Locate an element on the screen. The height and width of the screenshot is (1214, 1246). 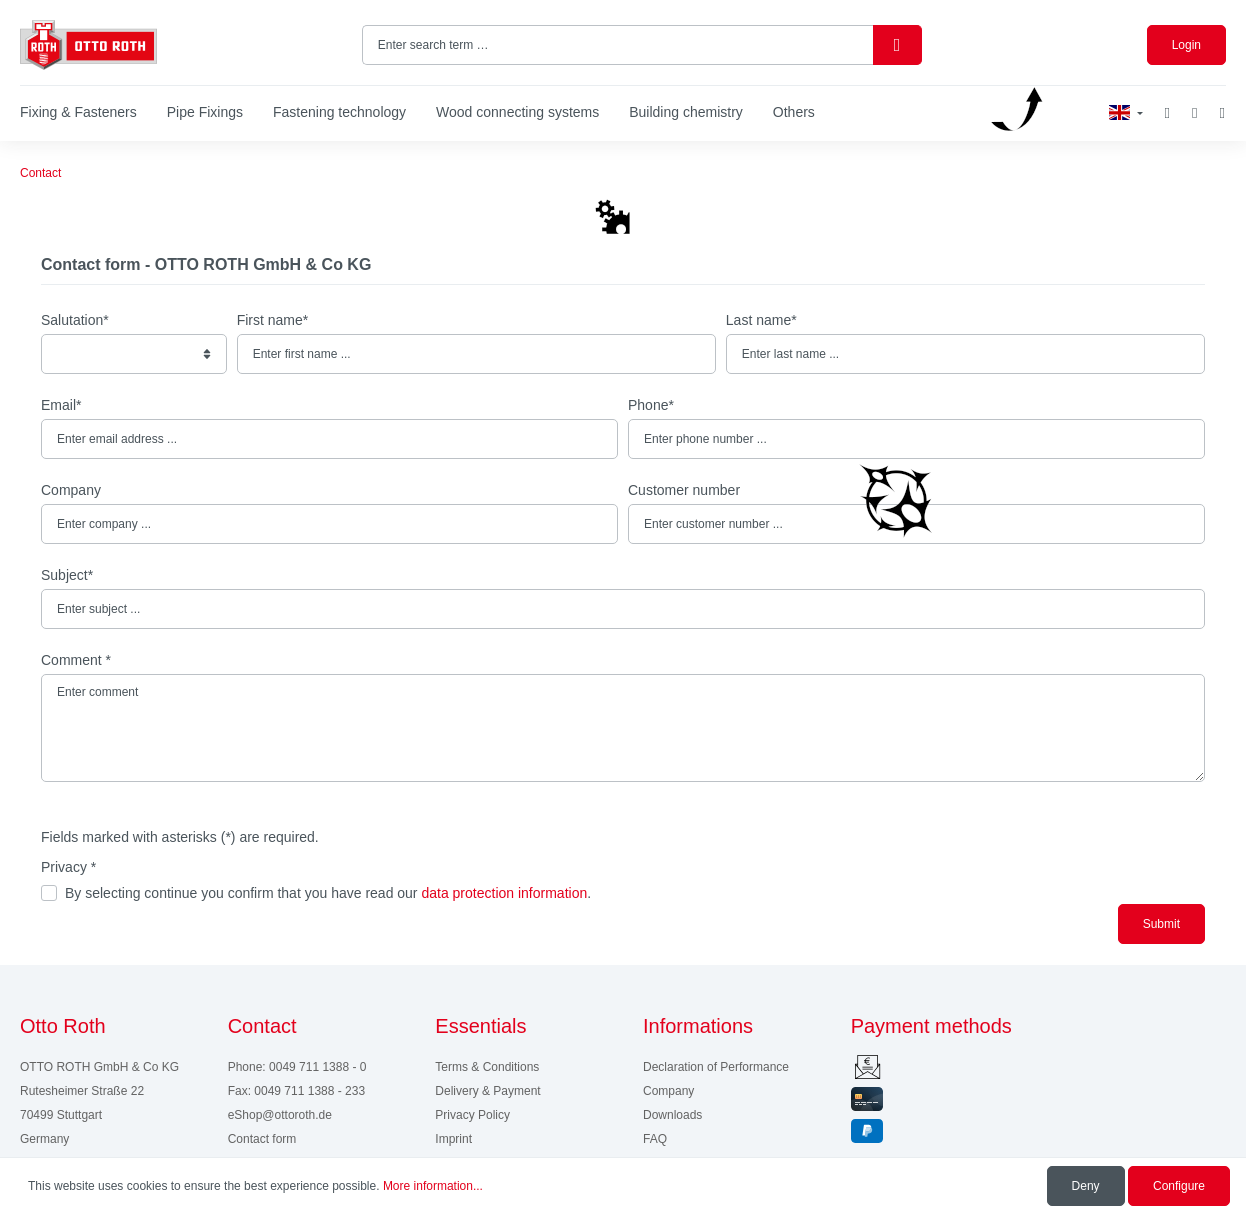
access settings or preferences is located at coordinates (612, 216).